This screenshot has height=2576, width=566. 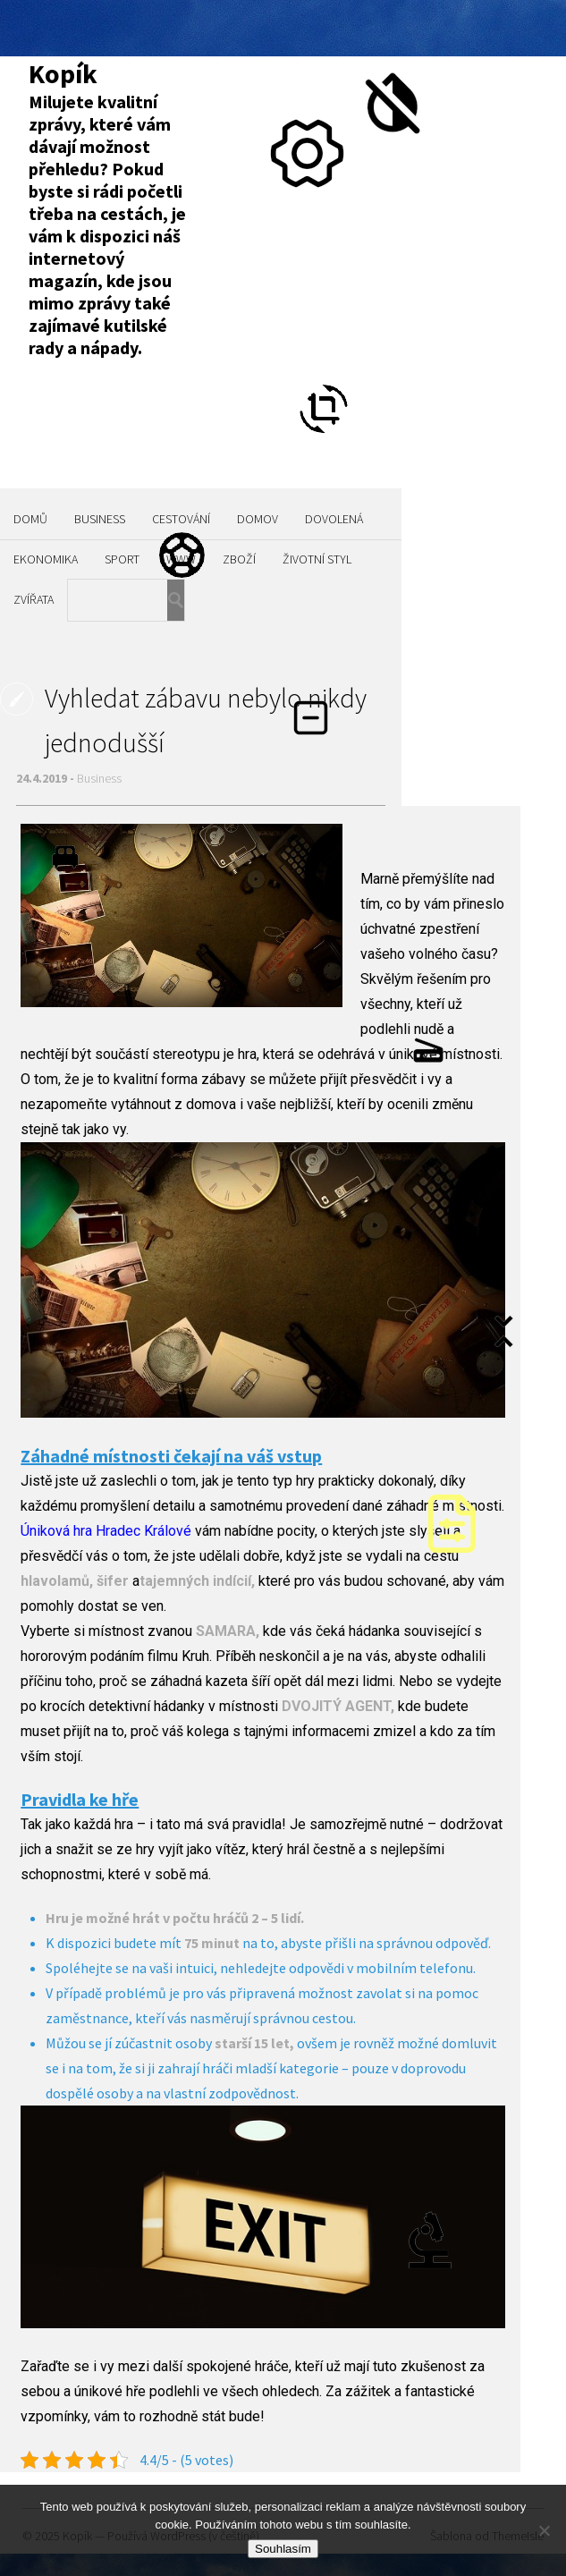 I want to click on select single bed room option, so click(x=65, y=857).